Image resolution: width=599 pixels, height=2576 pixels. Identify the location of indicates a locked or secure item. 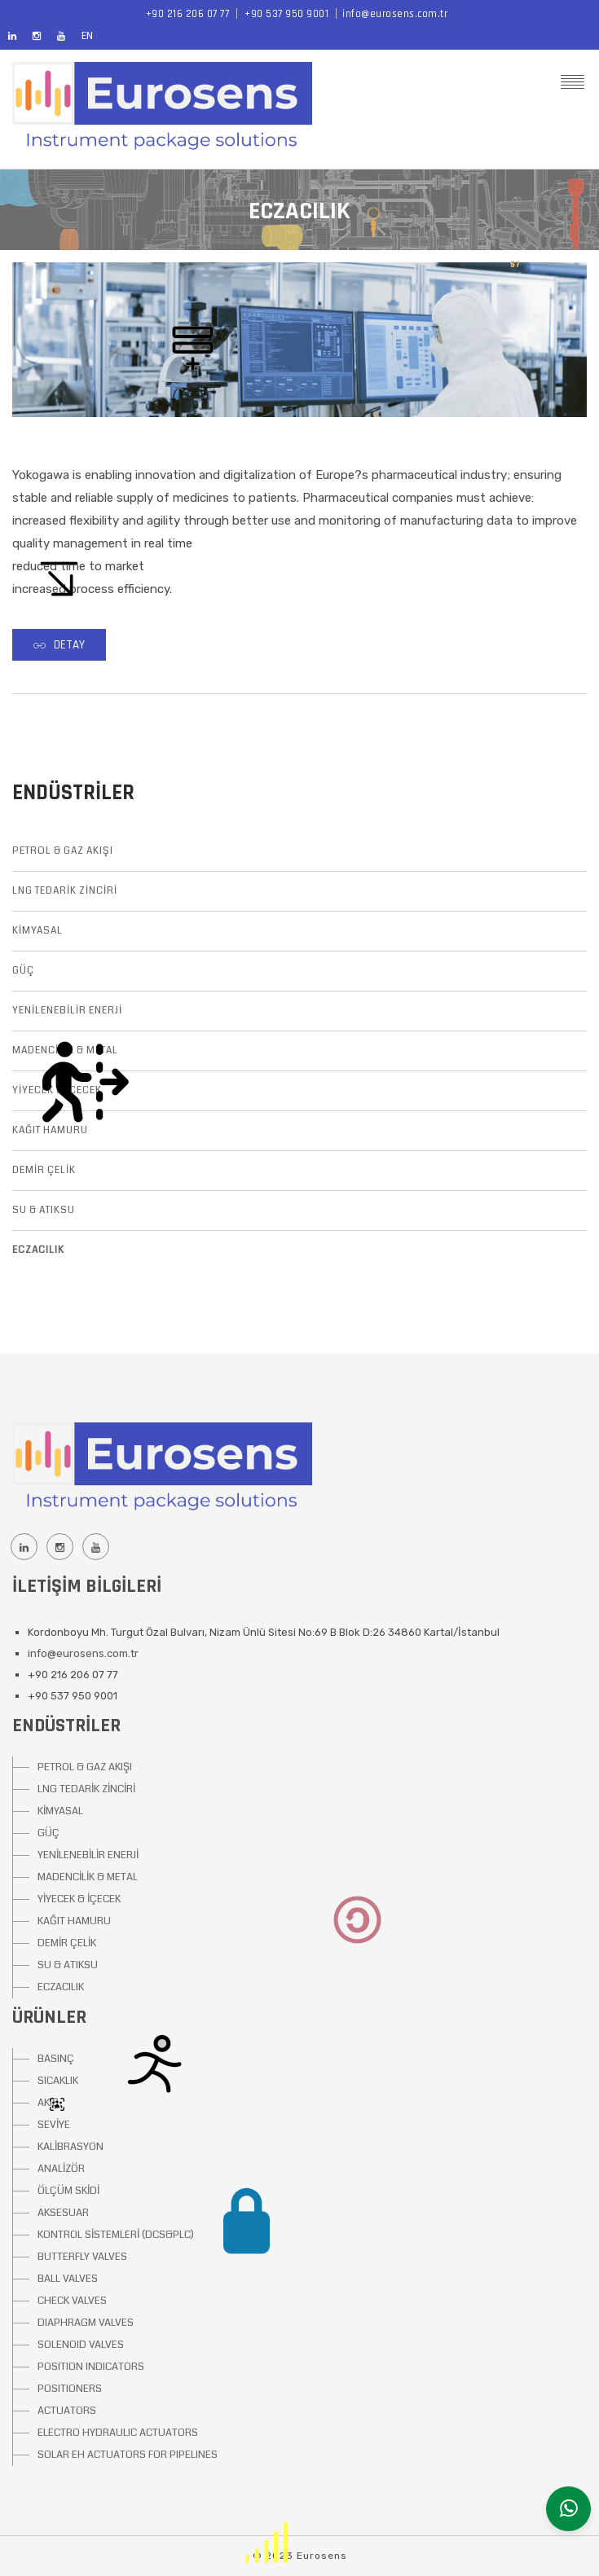
(246, 2222).